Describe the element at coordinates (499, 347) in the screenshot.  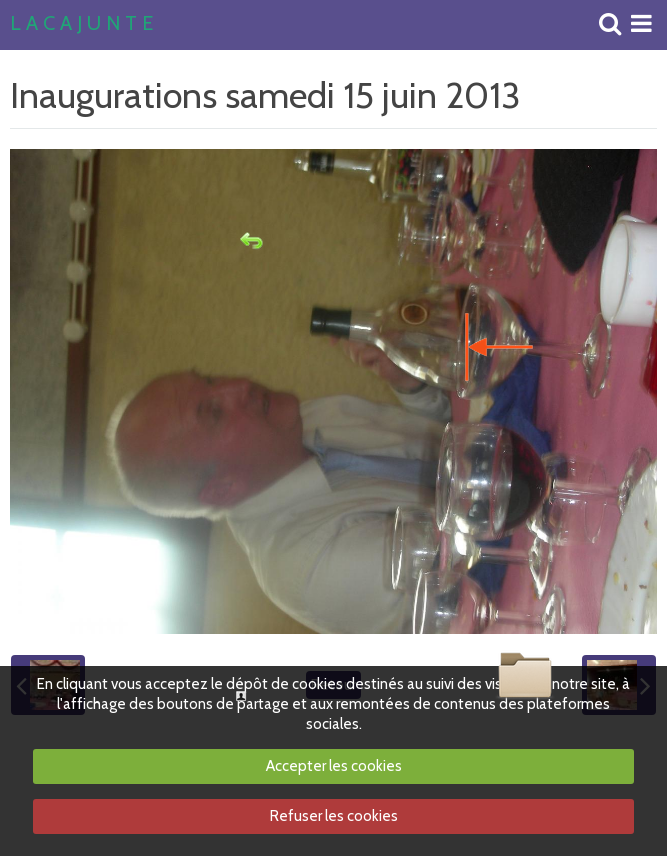
I see `go to the first item in a list or sequence` at that location.